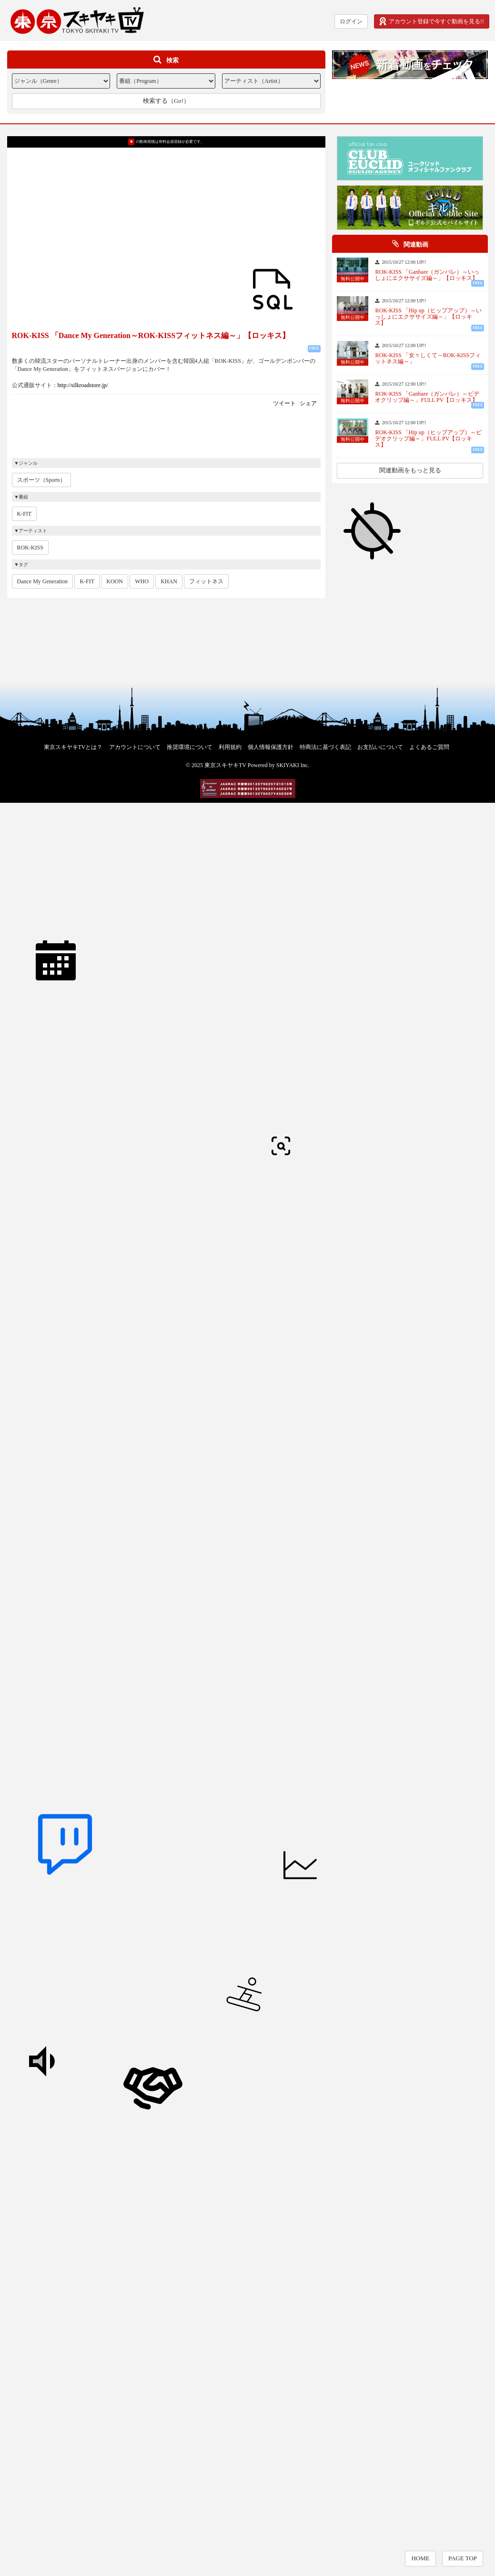 The height and width of the screenshot is (2576, 495). What do you see at coordinates (372, 531) in the screenshot?
I see `location services disabled` at bounding box center [372, 531].